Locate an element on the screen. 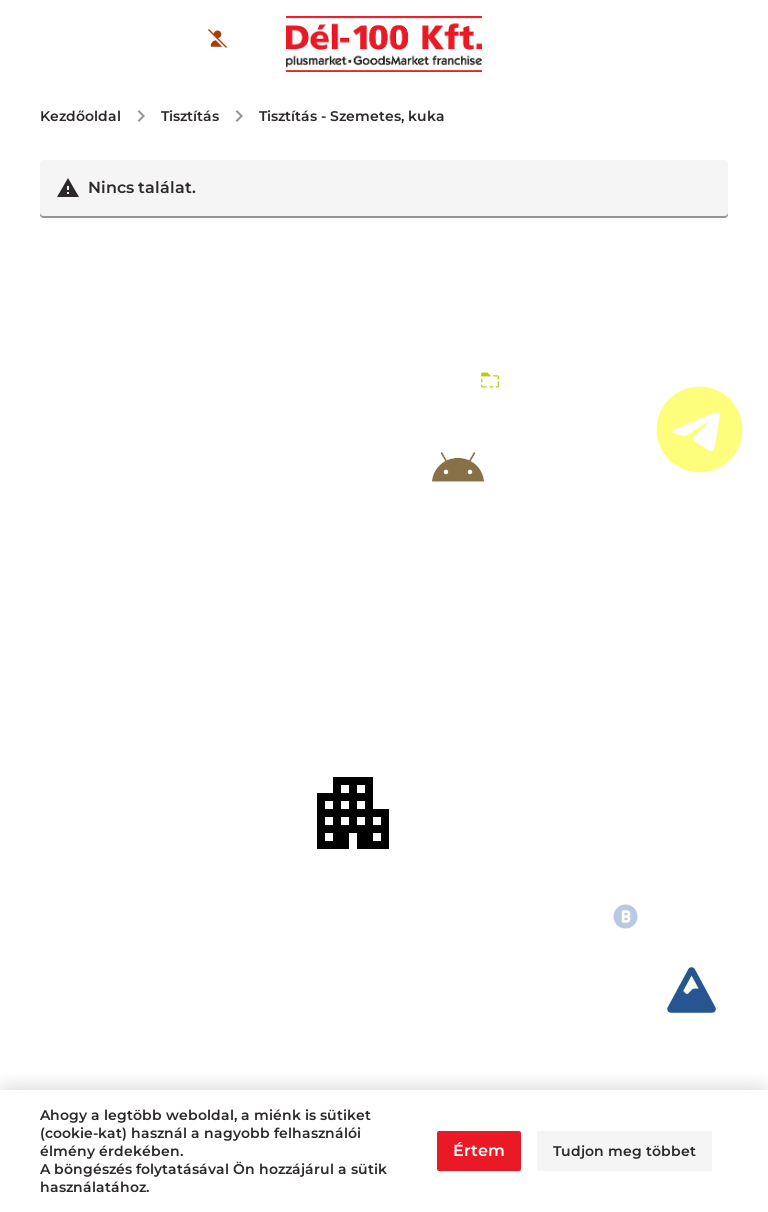 The image size is (768, 1212). xbox controller B button indicator is located at coordinates (625, 916).